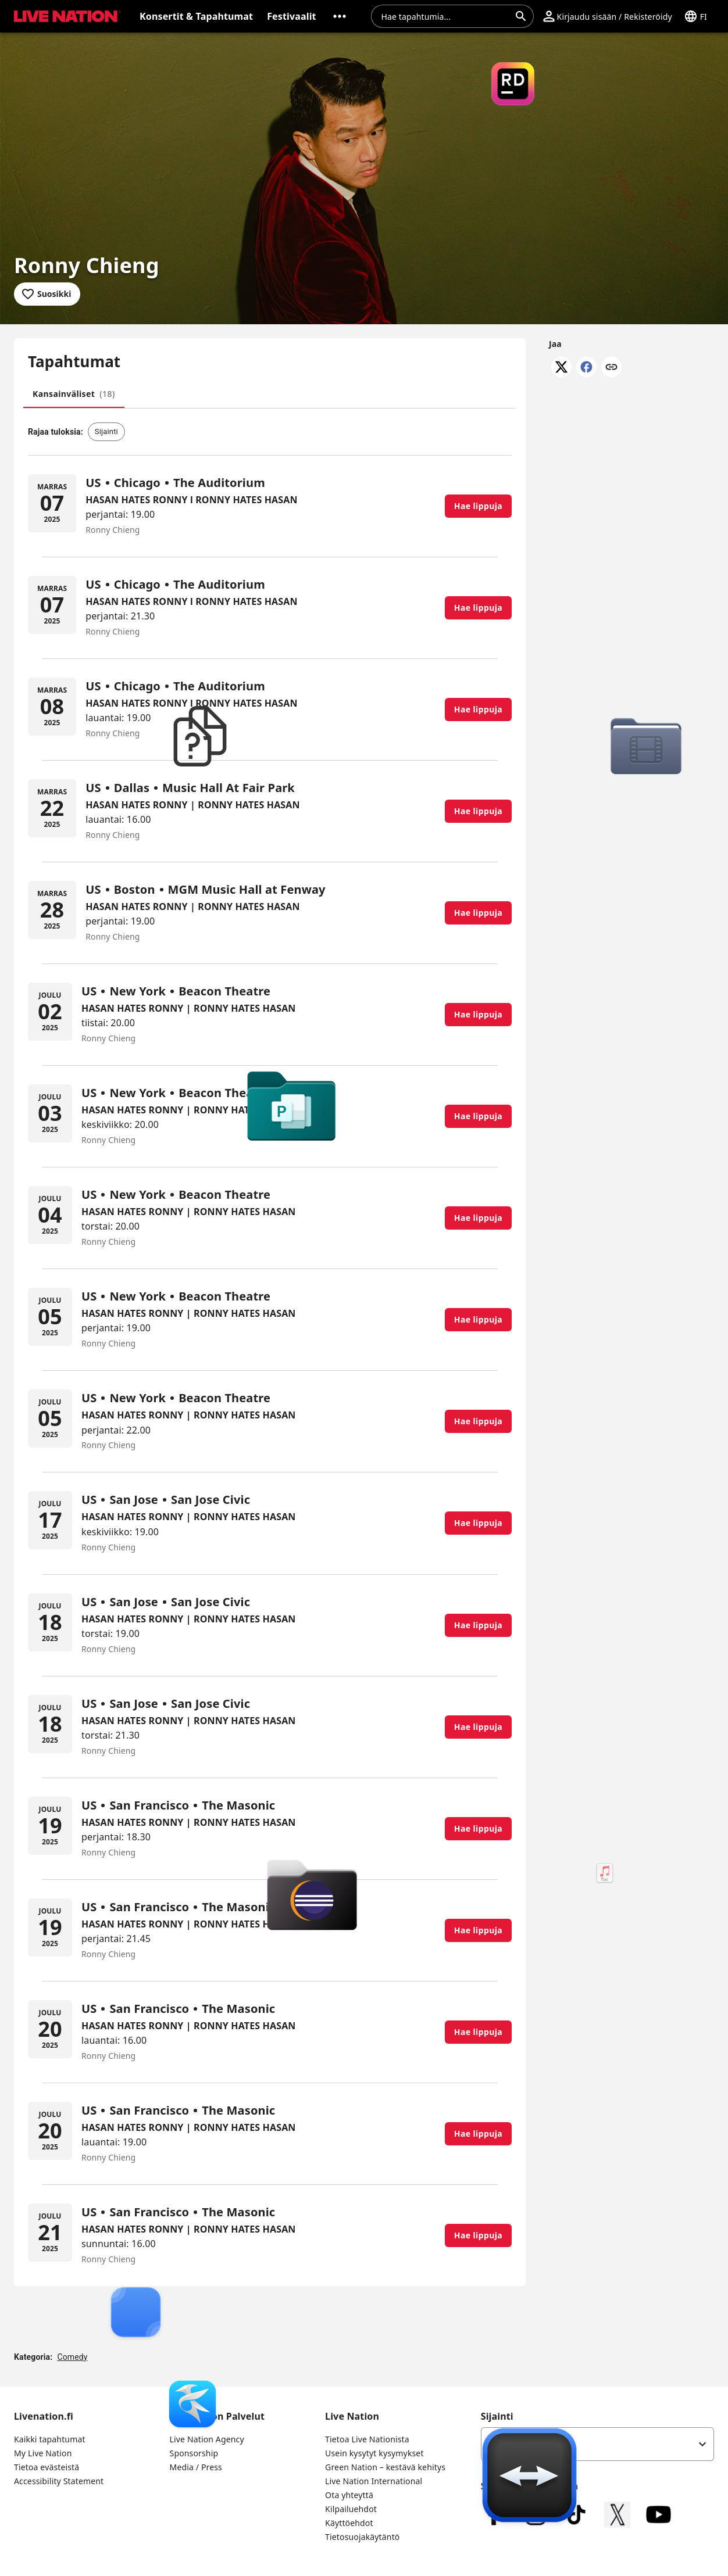 The image size is (728, 2576). I want to click on a flac audio file in ogg container format, so click(605, 1873).